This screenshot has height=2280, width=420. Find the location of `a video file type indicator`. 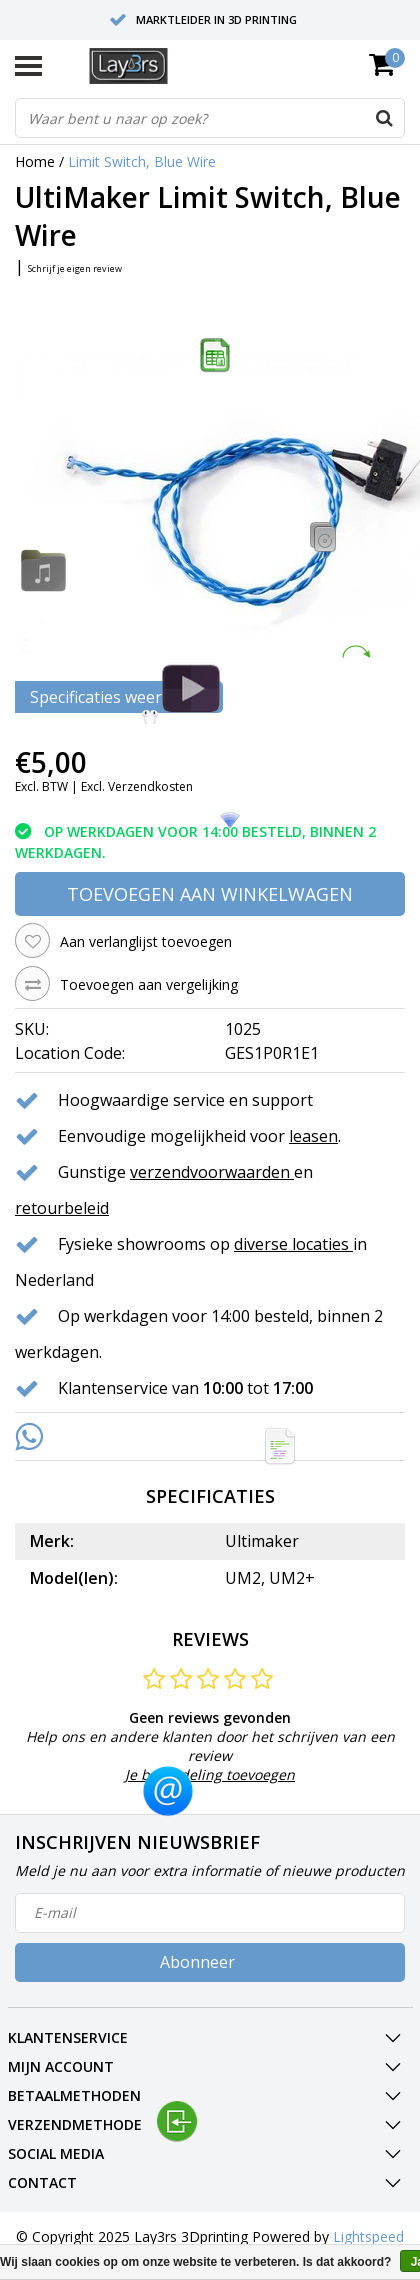

a video file type indicator is located at coordinates (191, 686).